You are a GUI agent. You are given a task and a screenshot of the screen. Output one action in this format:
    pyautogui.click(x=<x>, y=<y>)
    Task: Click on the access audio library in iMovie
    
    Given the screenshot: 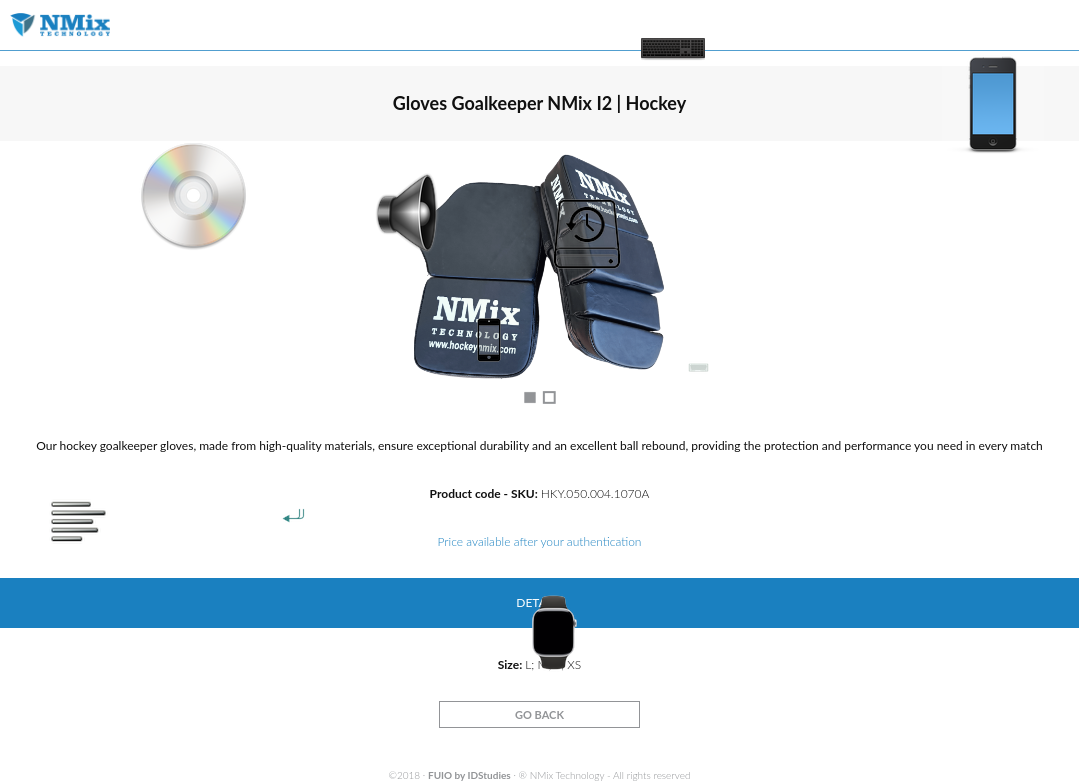 What is the action you would take?
    pyautogui.click(x=408, y=213)
    